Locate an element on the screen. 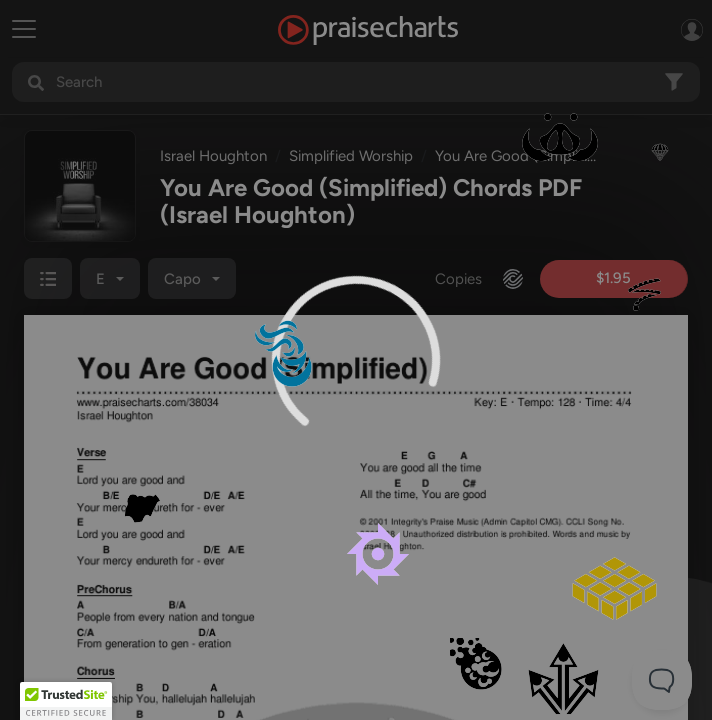 The image size is (712, 720). airdrop or delivery incoming is located at coordinates (660, 152).